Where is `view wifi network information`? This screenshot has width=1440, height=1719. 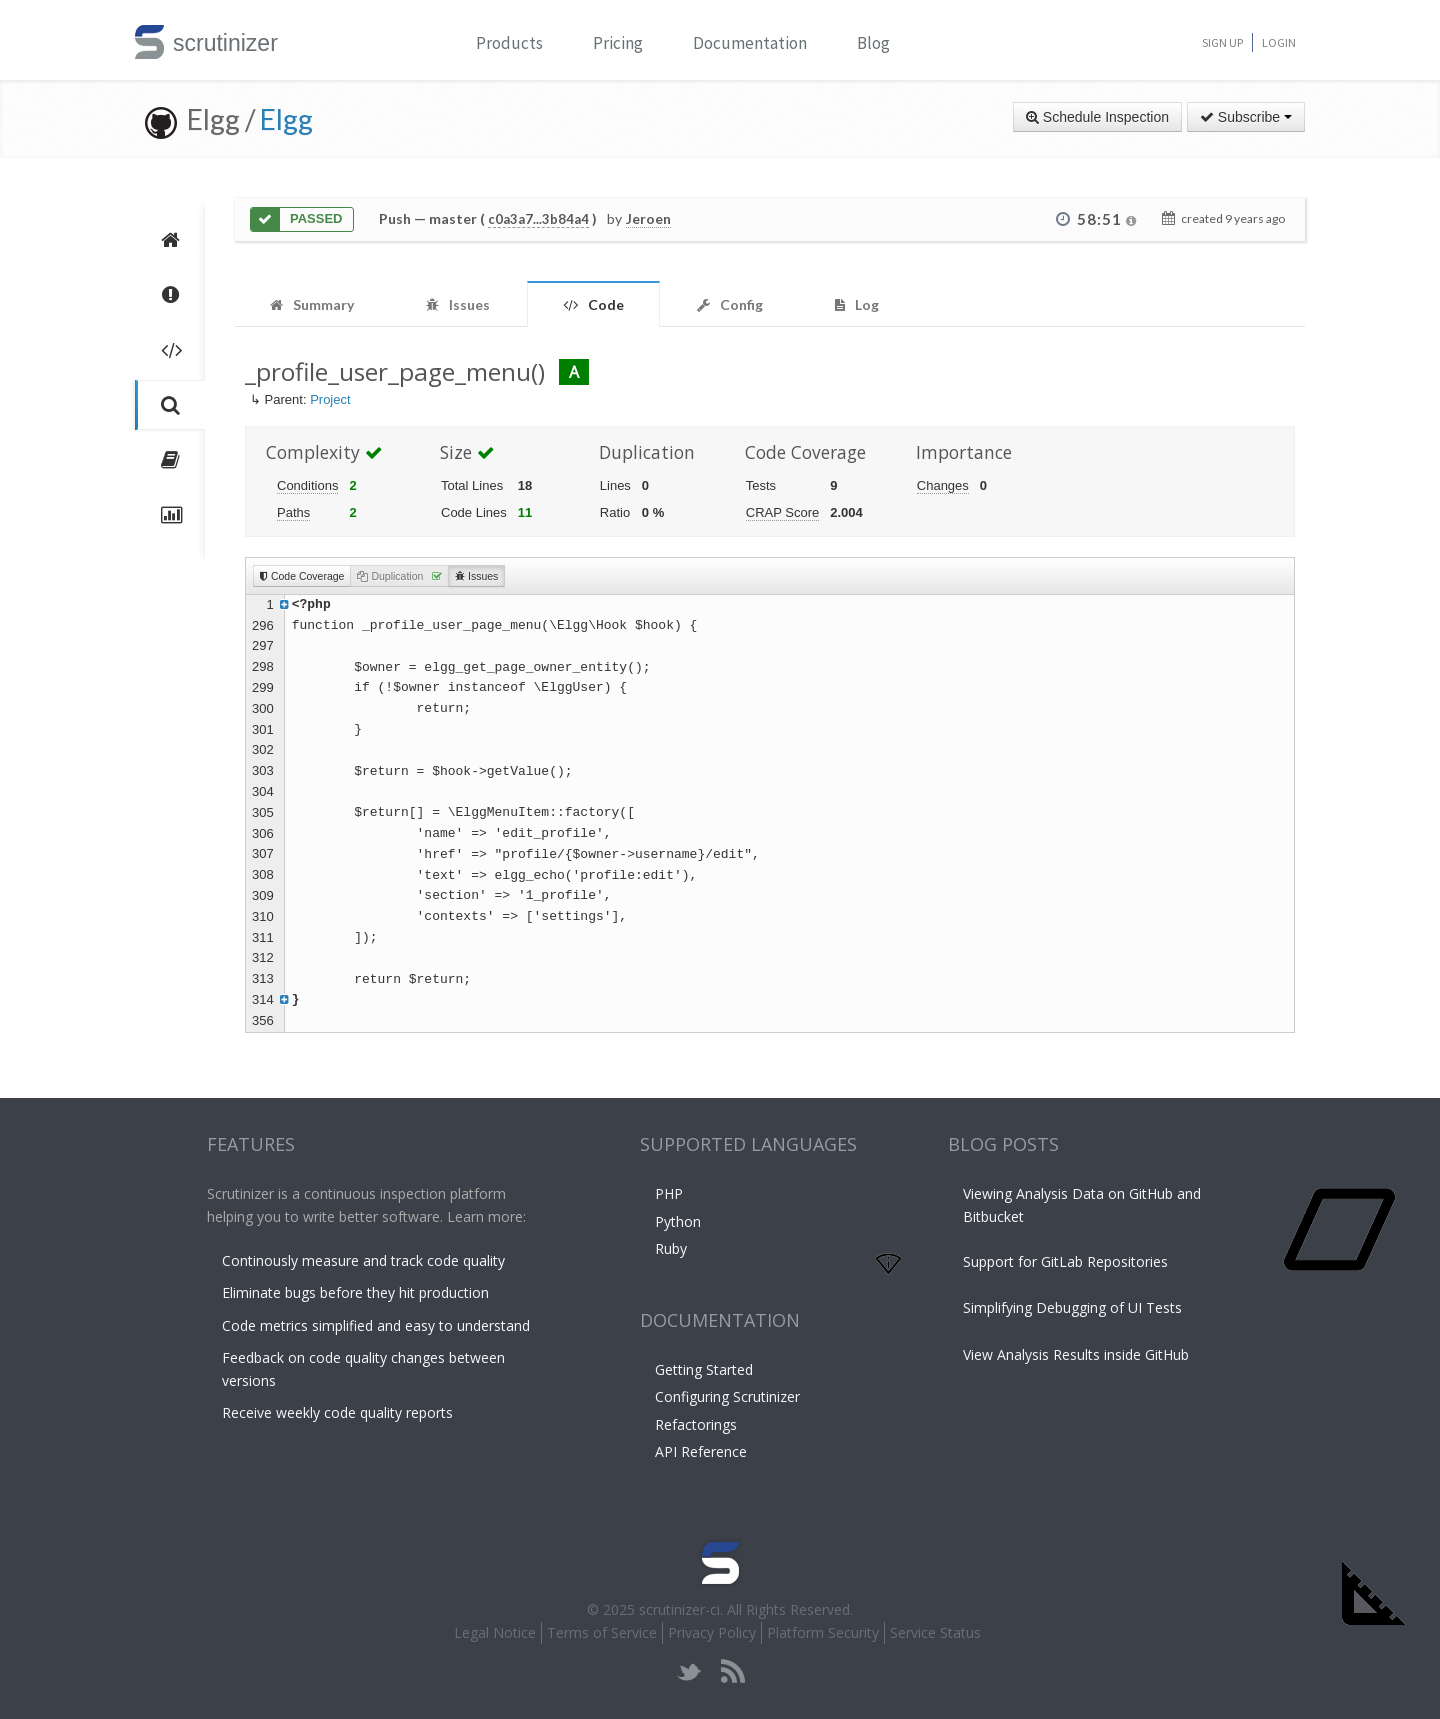
view wifi network information is located at coordinates (888, 1263).